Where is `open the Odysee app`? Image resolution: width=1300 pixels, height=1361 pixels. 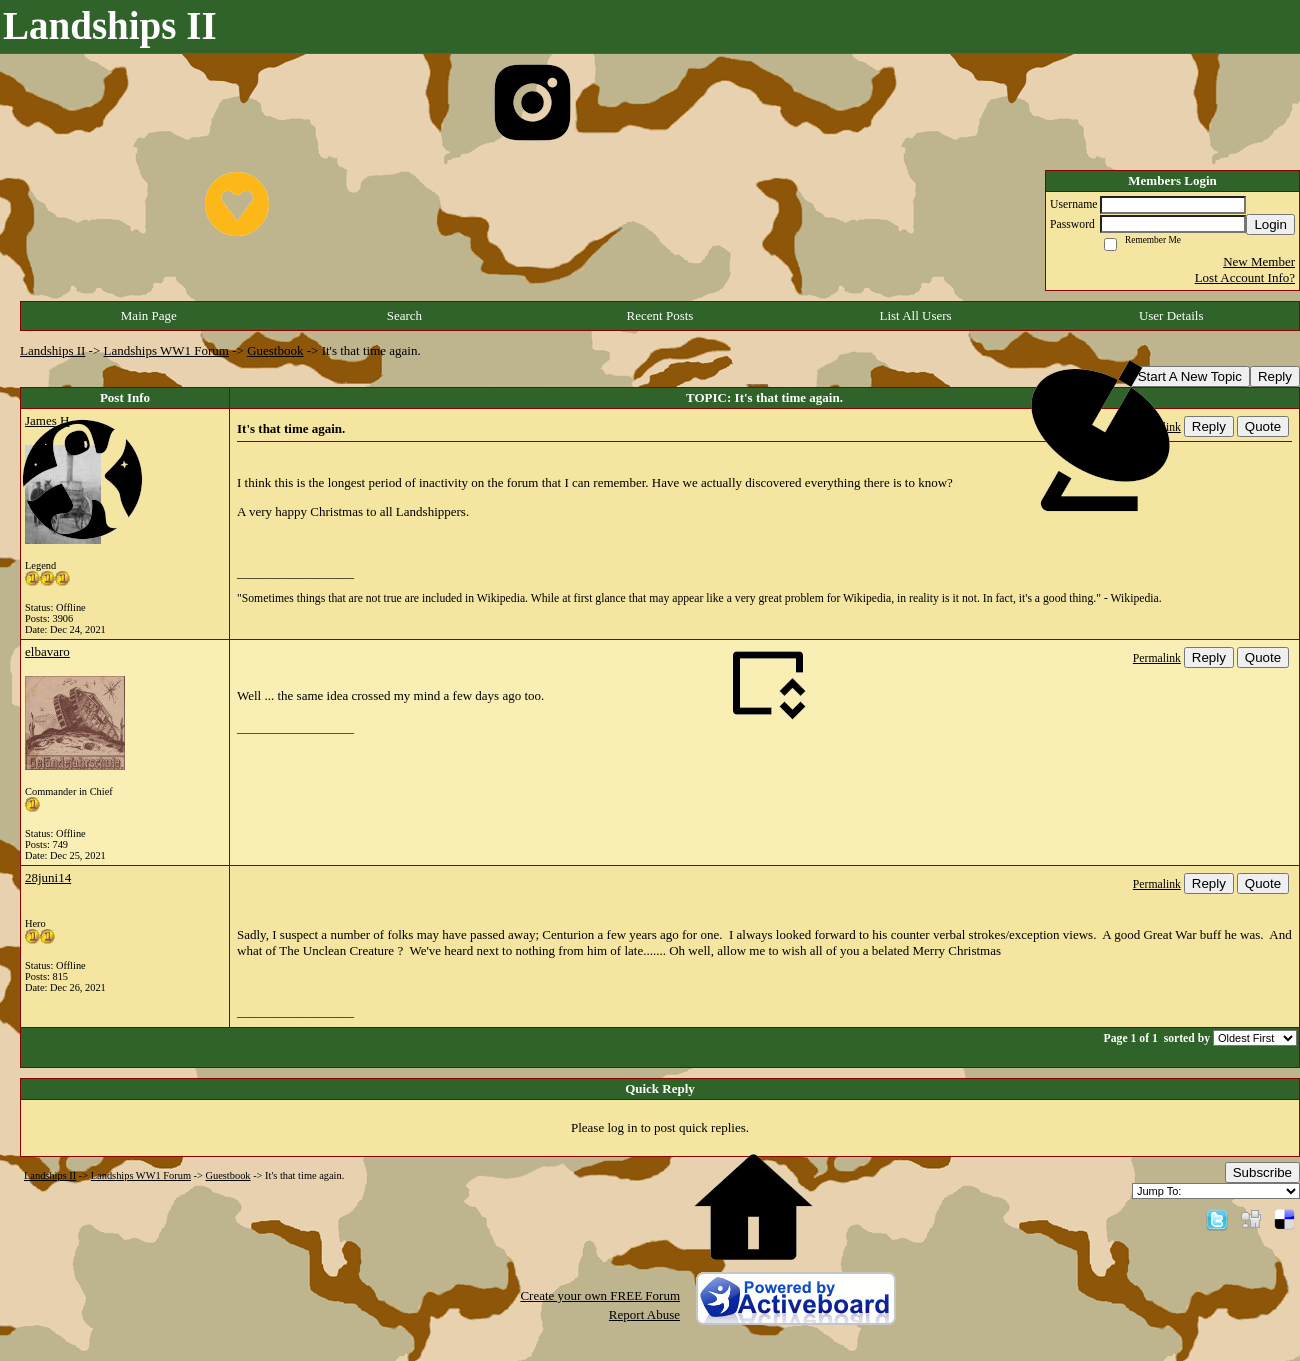
open the Odysee app is located at coordinates (82, 479).